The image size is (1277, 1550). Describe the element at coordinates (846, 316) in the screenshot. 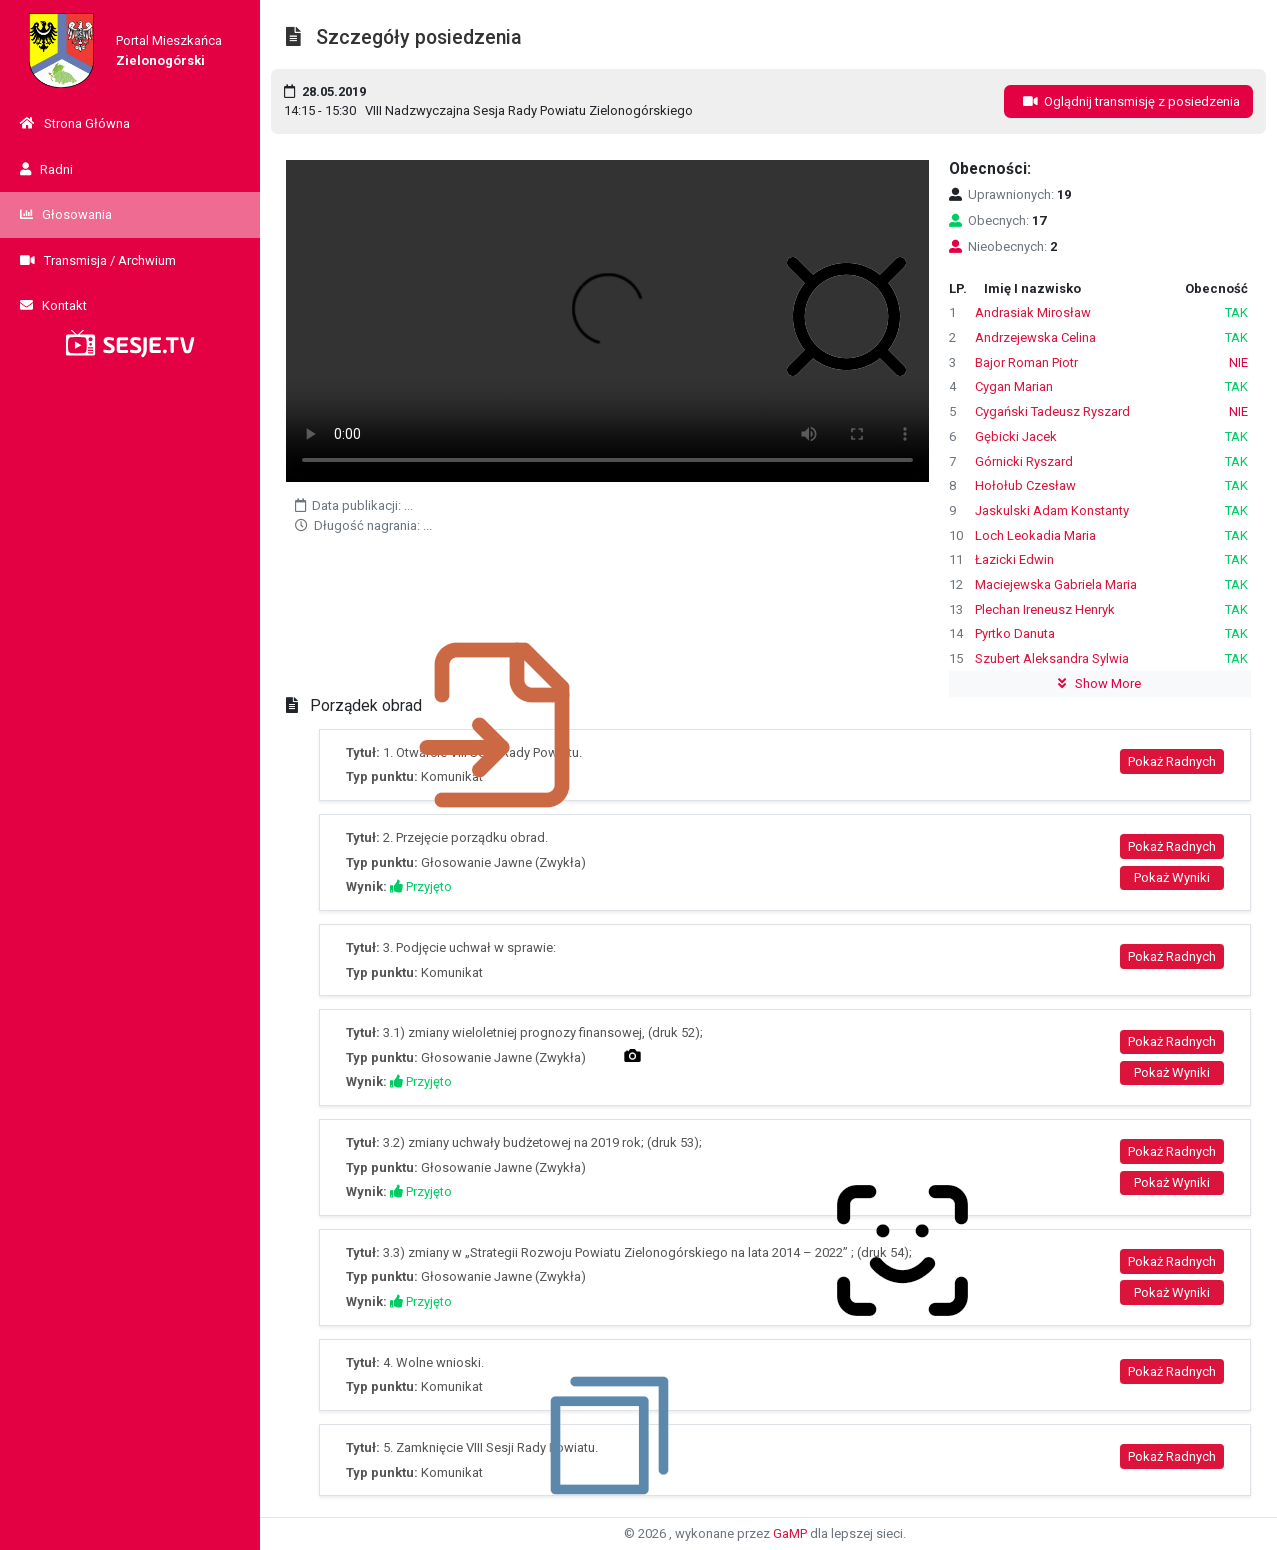

I see `select or change currency type` at that location.